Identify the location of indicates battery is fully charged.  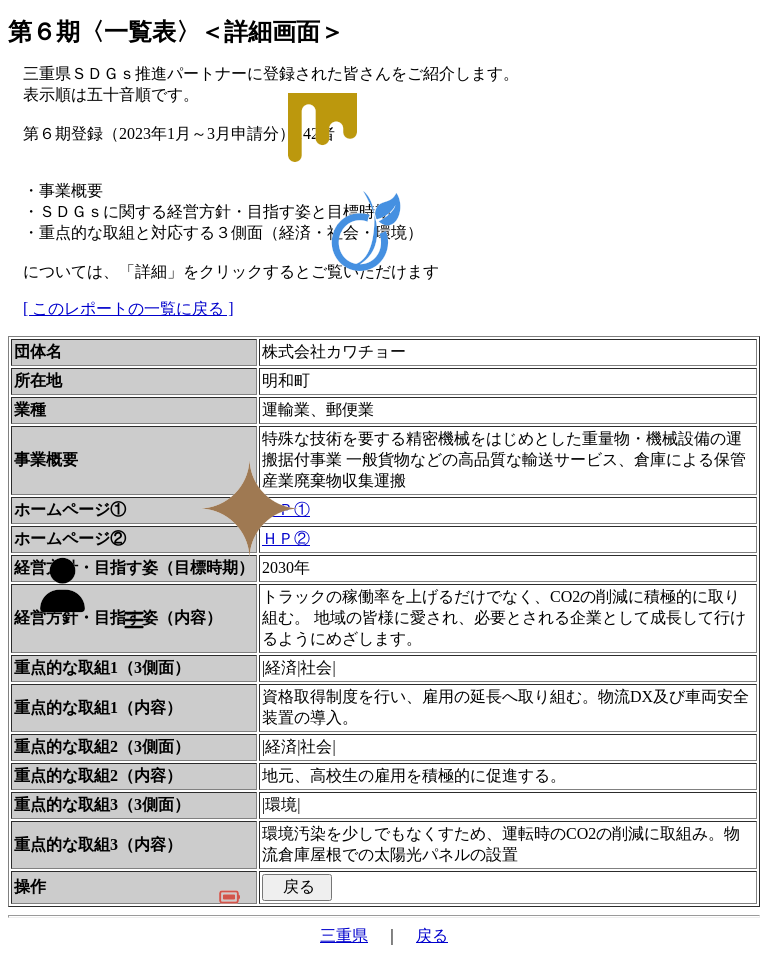
(229, 897).